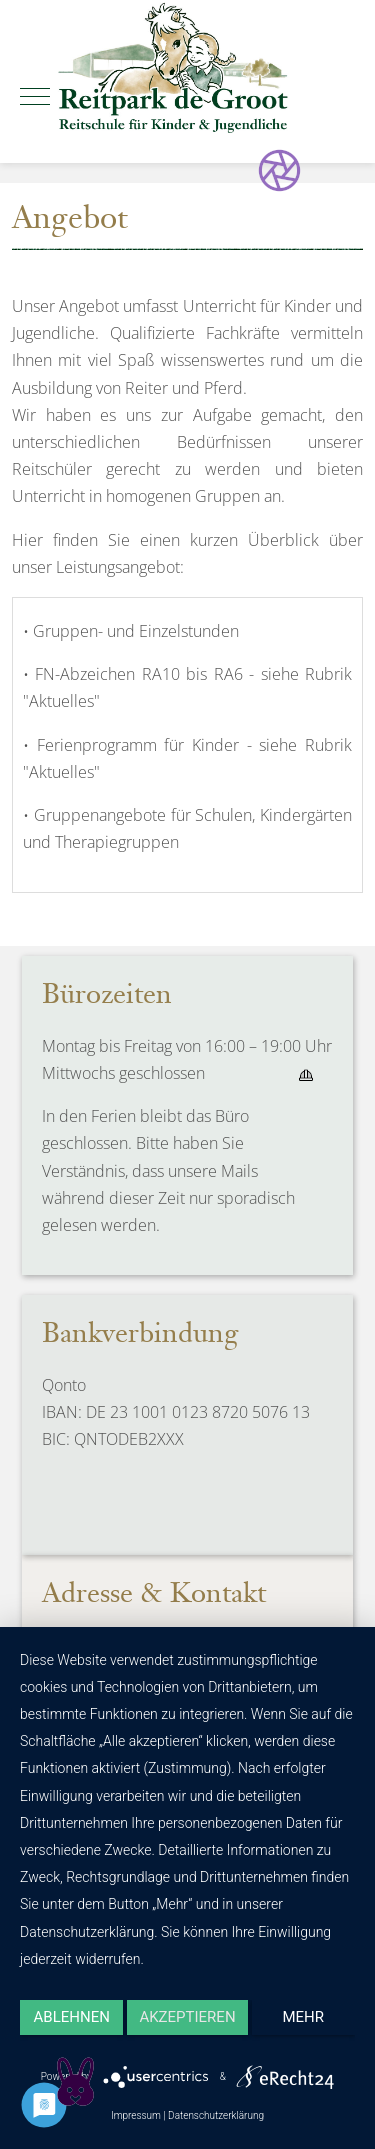 This screenshot has width=375, height=2149. I want to click on access pet or animal-related features, so click(75, 2082).